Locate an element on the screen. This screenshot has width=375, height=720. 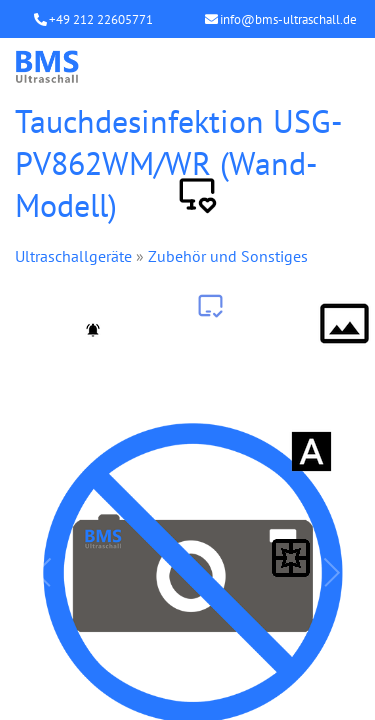
view image at actual size is located at coordinates (344, 323).